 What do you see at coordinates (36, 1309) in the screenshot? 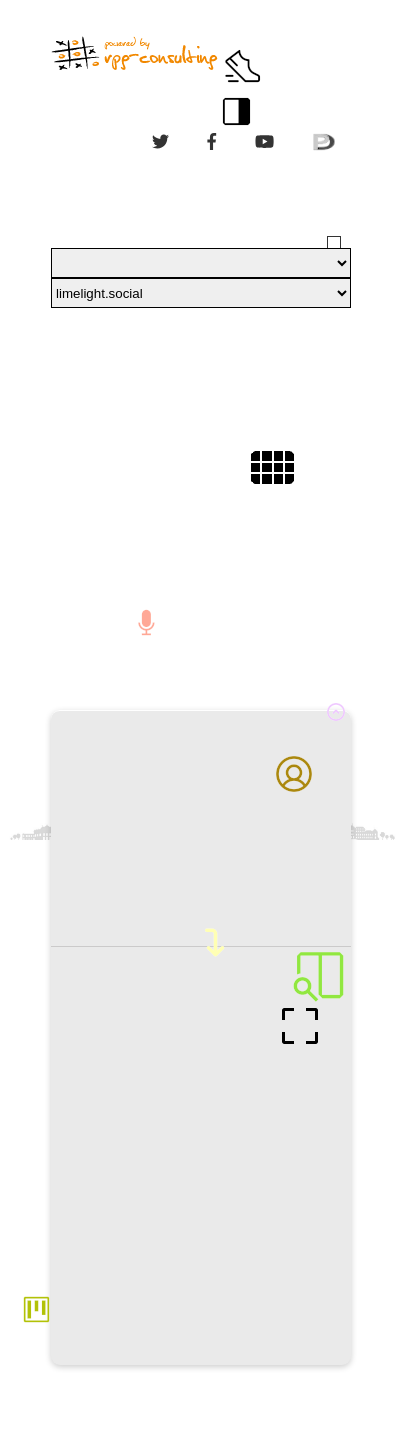
I see `open project panel` at bounding box center [36, 1309].